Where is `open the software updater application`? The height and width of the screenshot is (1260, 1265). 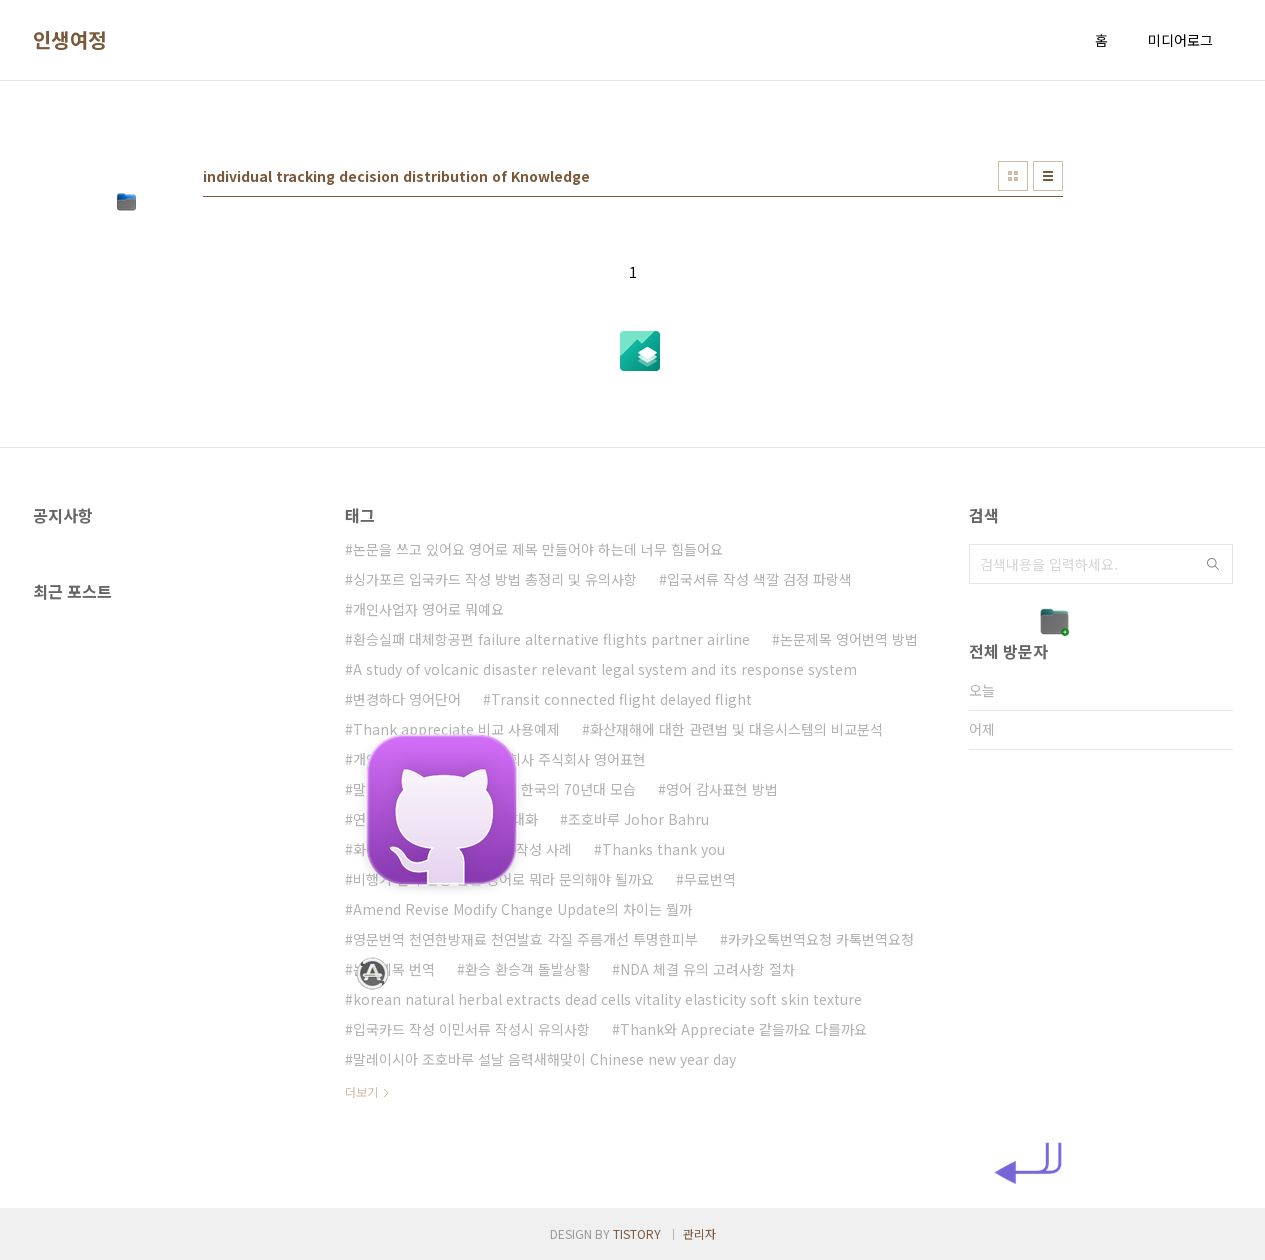
open the software updater application is located at coordinates (372, 973).